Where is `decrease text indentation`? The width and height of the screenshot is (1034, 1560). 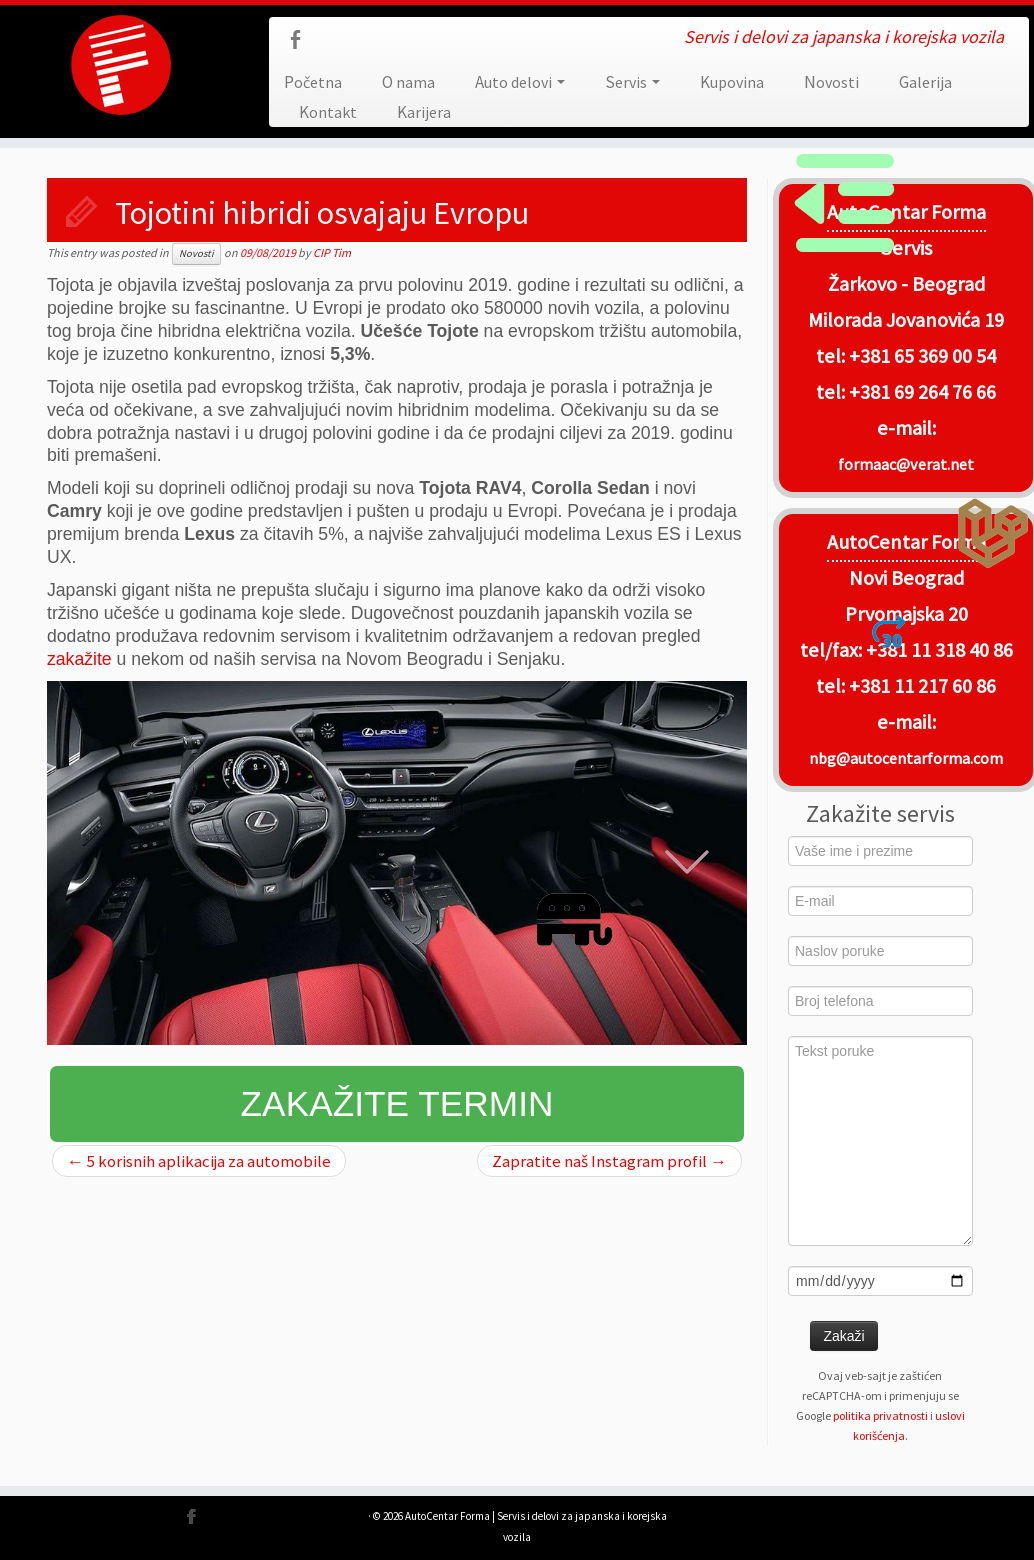
decrease text indentation is located at coordinates (845, 203).